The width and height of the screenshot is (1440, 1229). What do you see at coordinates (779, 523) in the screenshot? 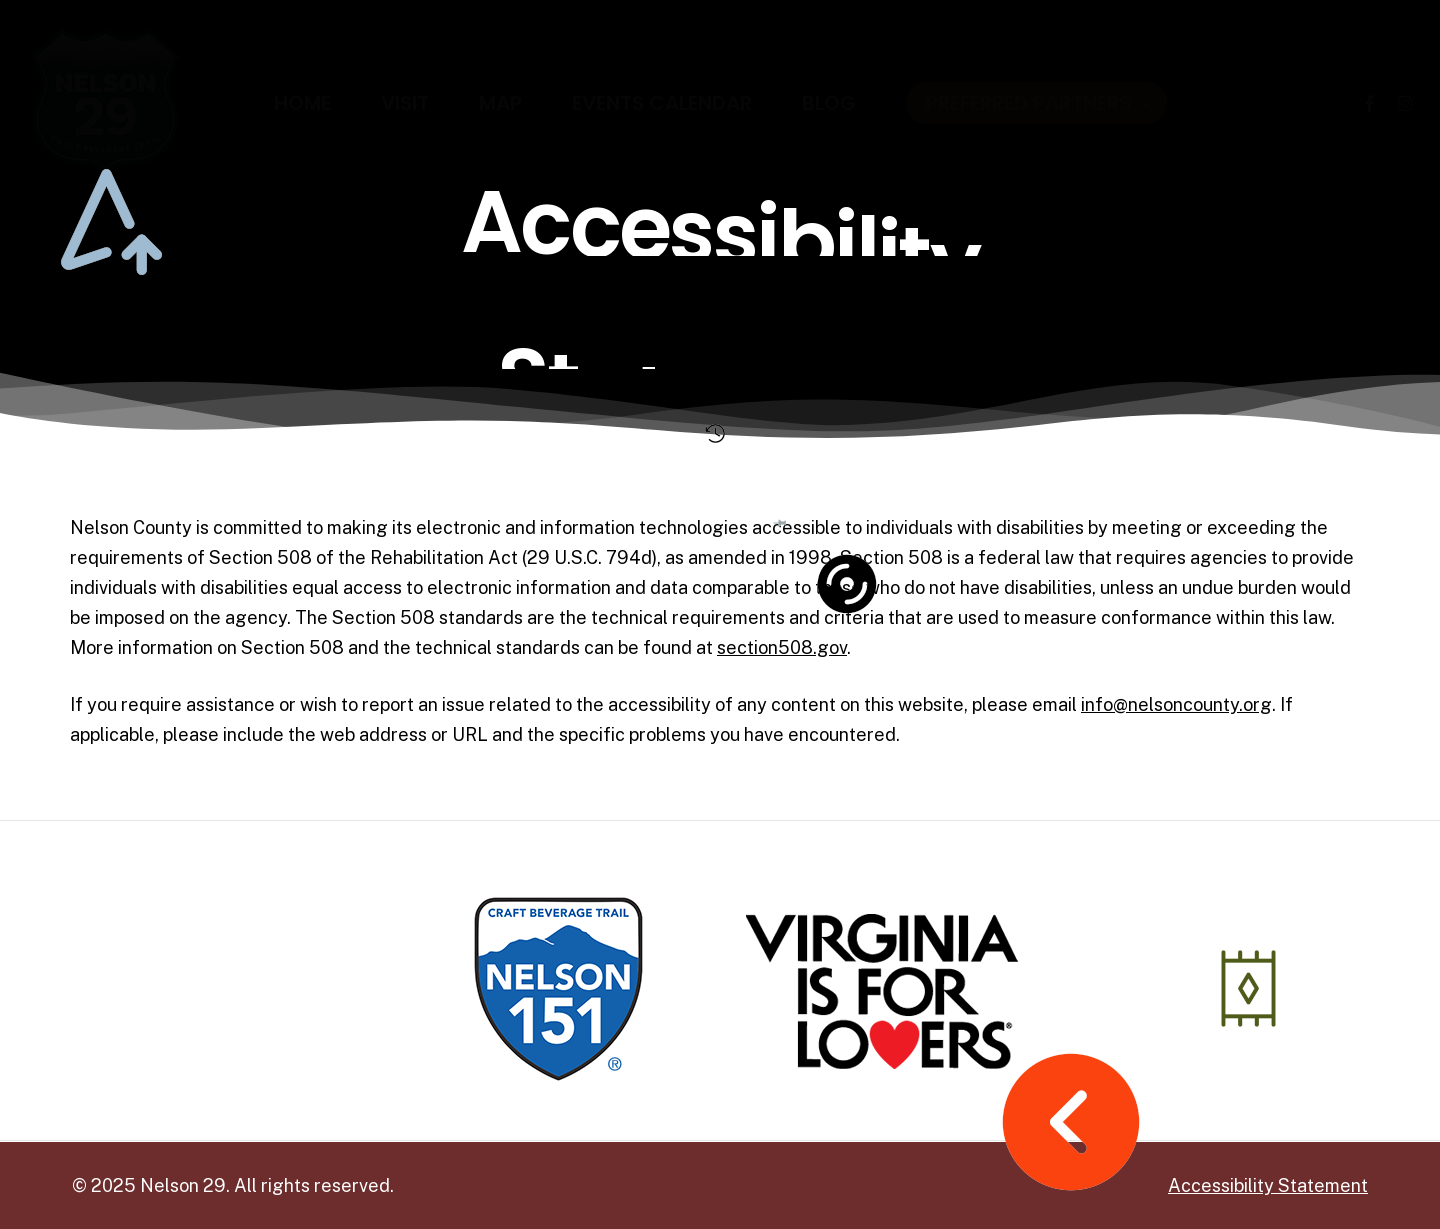
I see `pin an item to keep it visible` at bounding box center [779, 523].